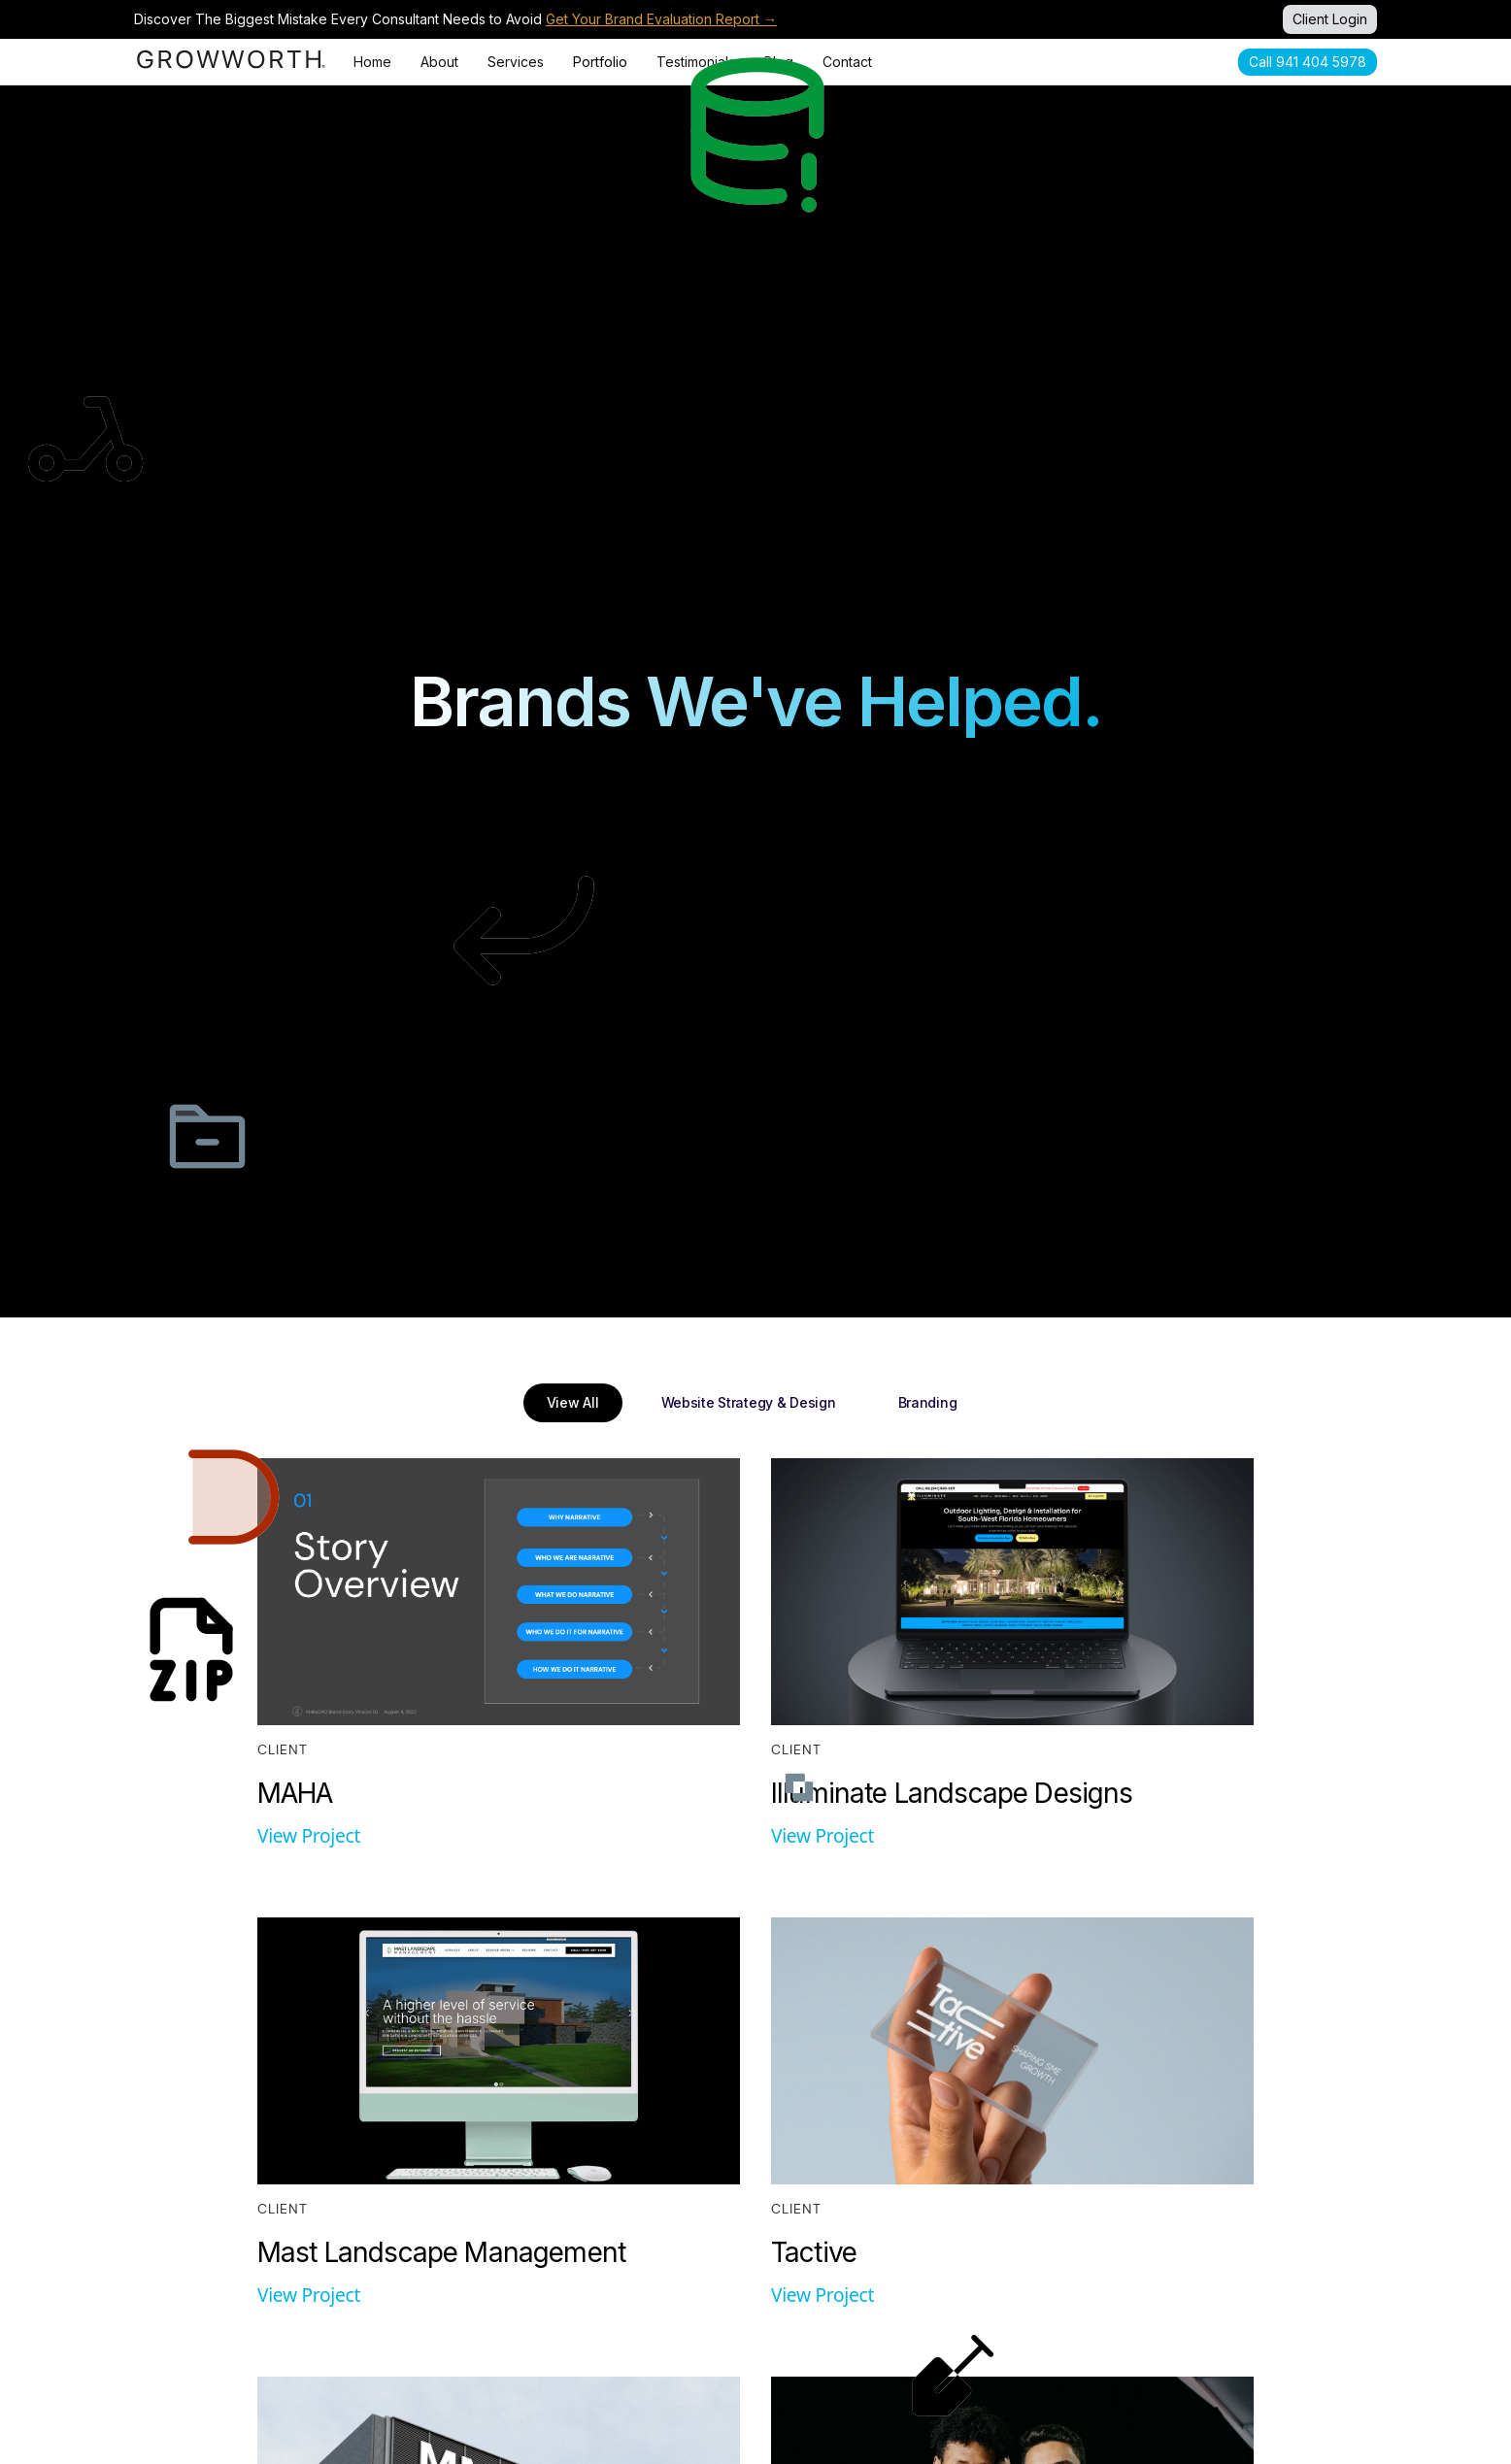  What do you see at coordinates (757, 131) in the screenshot?
I see `database error or warning status` at bounding box center [757, 131].